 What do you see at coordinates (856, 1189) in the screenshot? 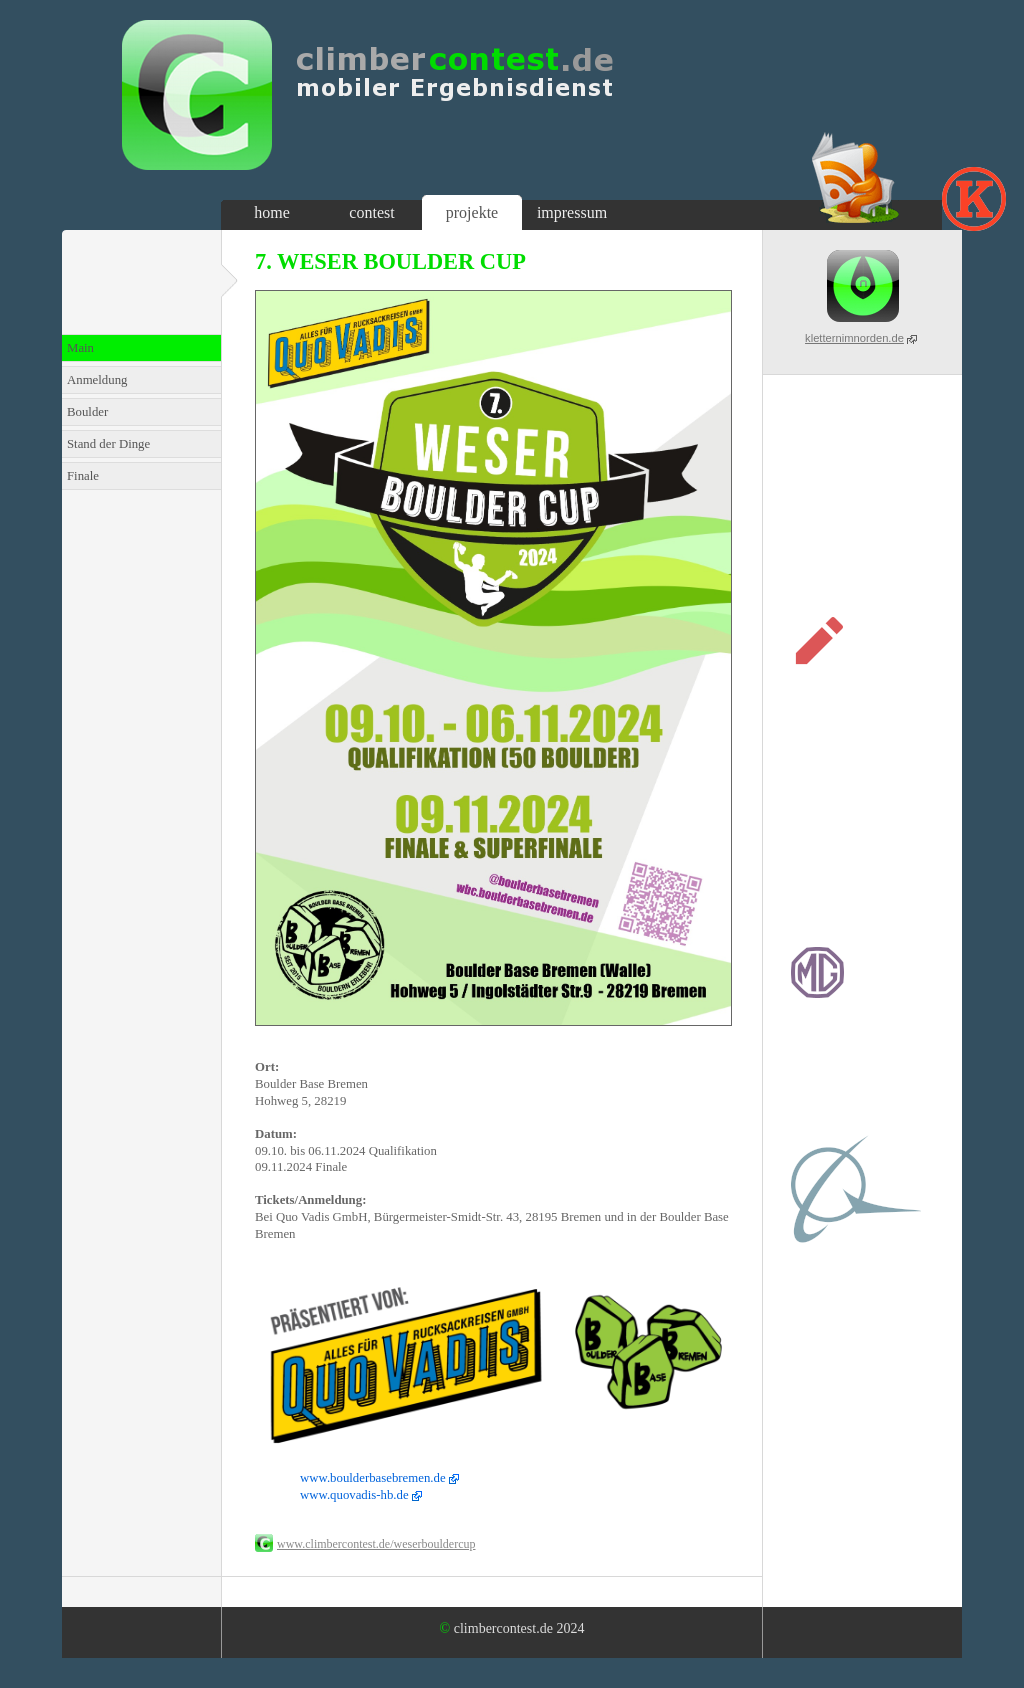
I see `boeing company logo` at bounding box center [856, 1189].